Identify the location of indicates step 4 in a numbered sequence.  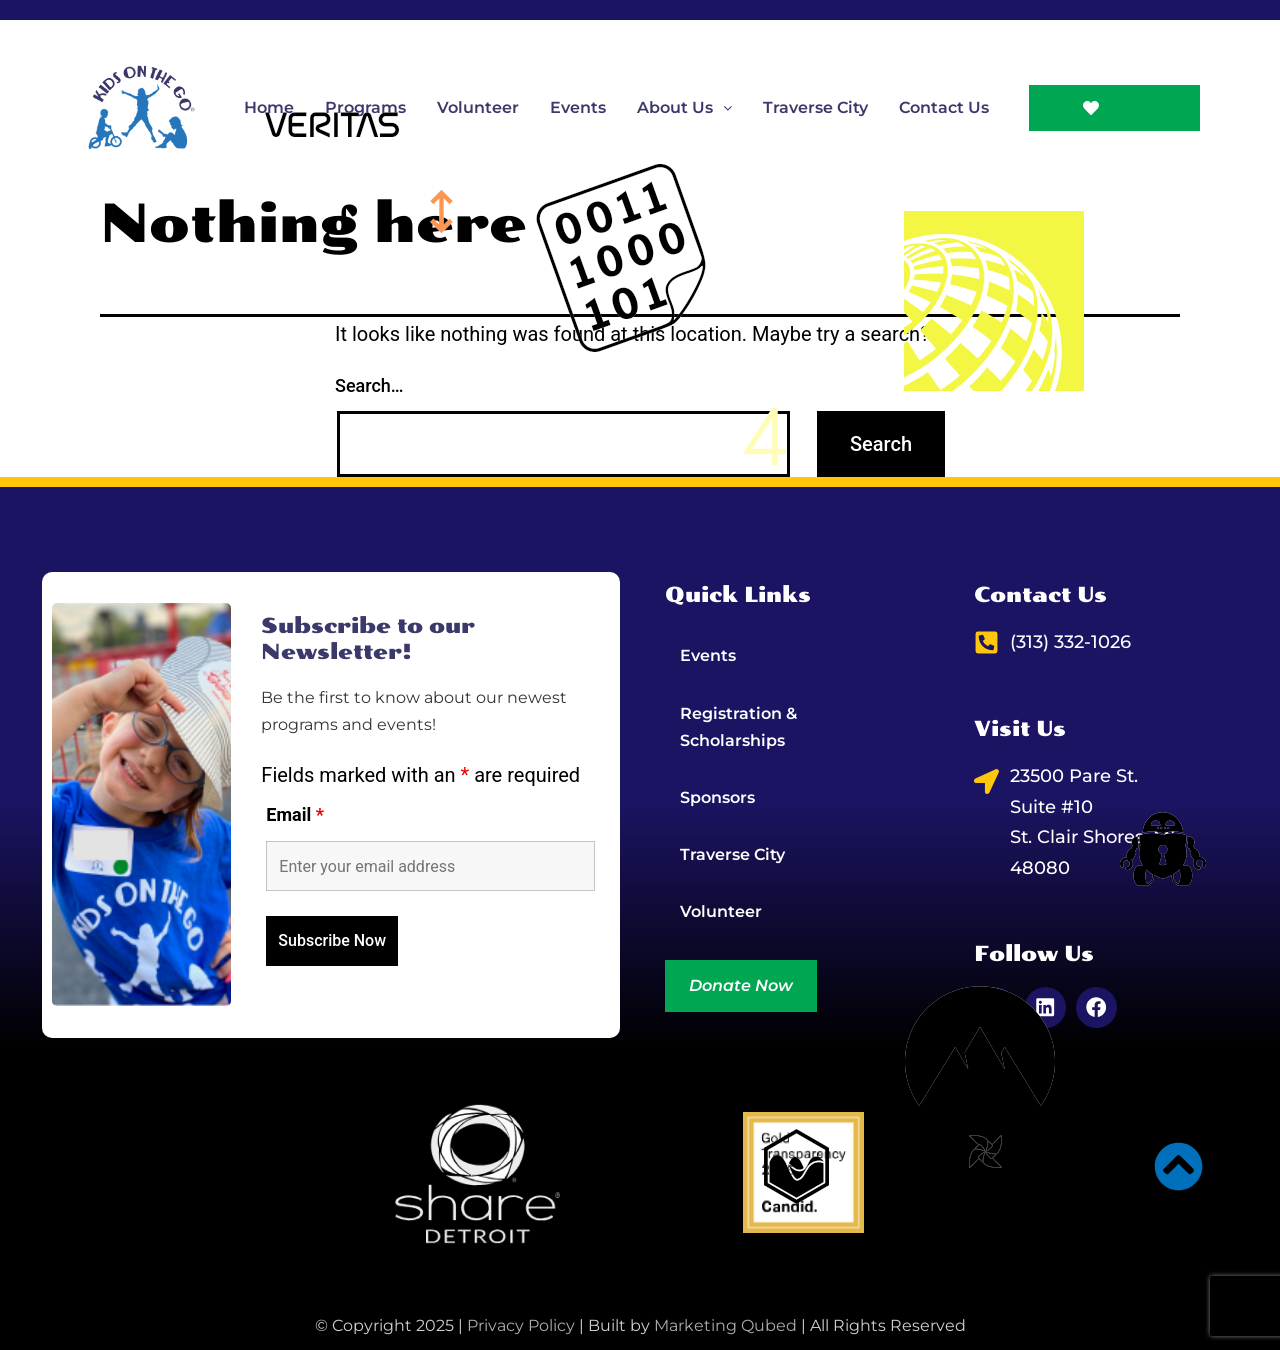
(766, 437).